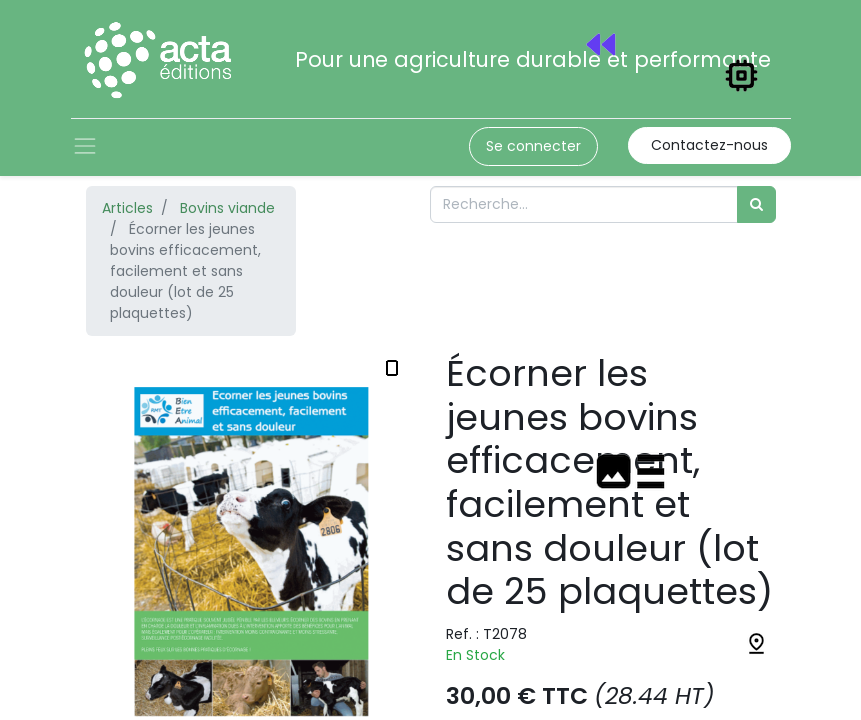 The width and height of the screenshot is (861, 720). I want to click on view device memory or RAM usage, so click(741, 75).